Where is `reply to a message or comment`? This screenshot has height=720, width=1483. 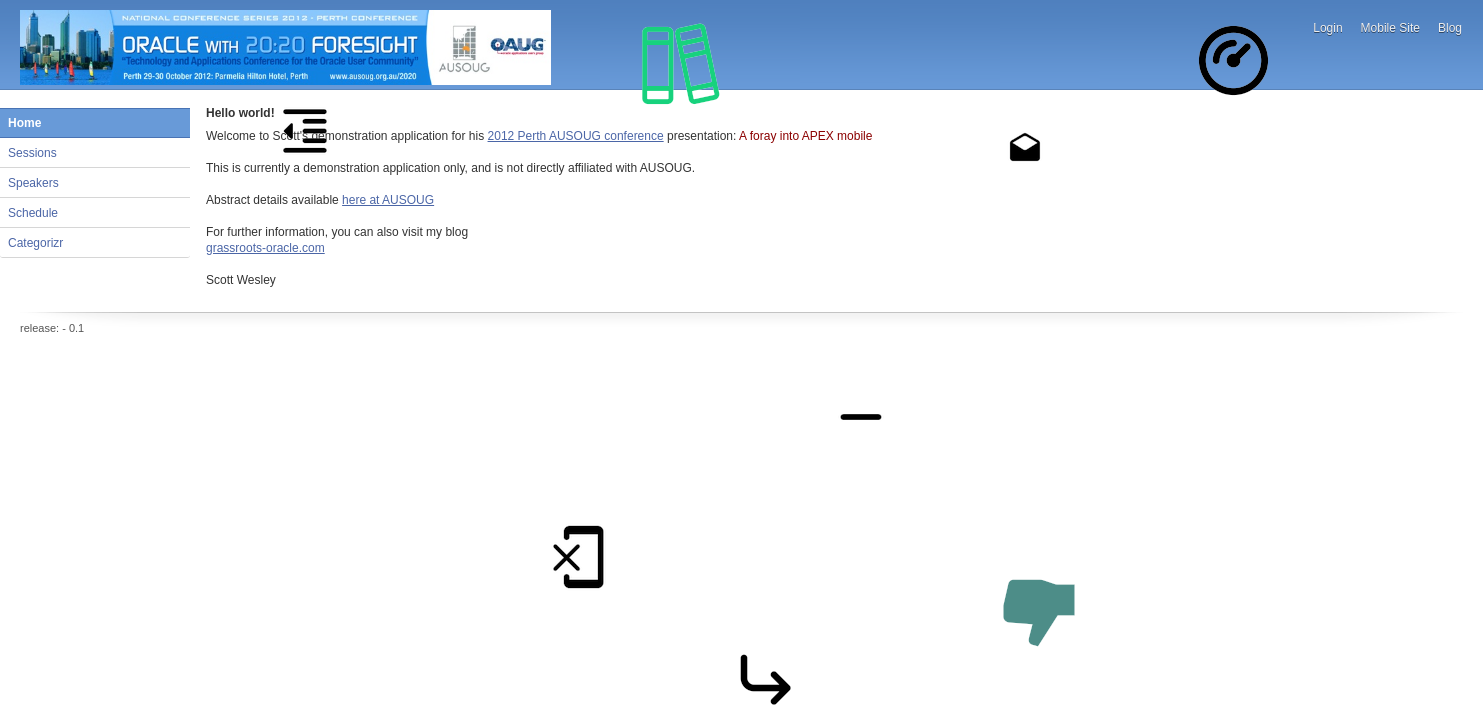 reply to a message or comment is located at coordinates (764, 678).